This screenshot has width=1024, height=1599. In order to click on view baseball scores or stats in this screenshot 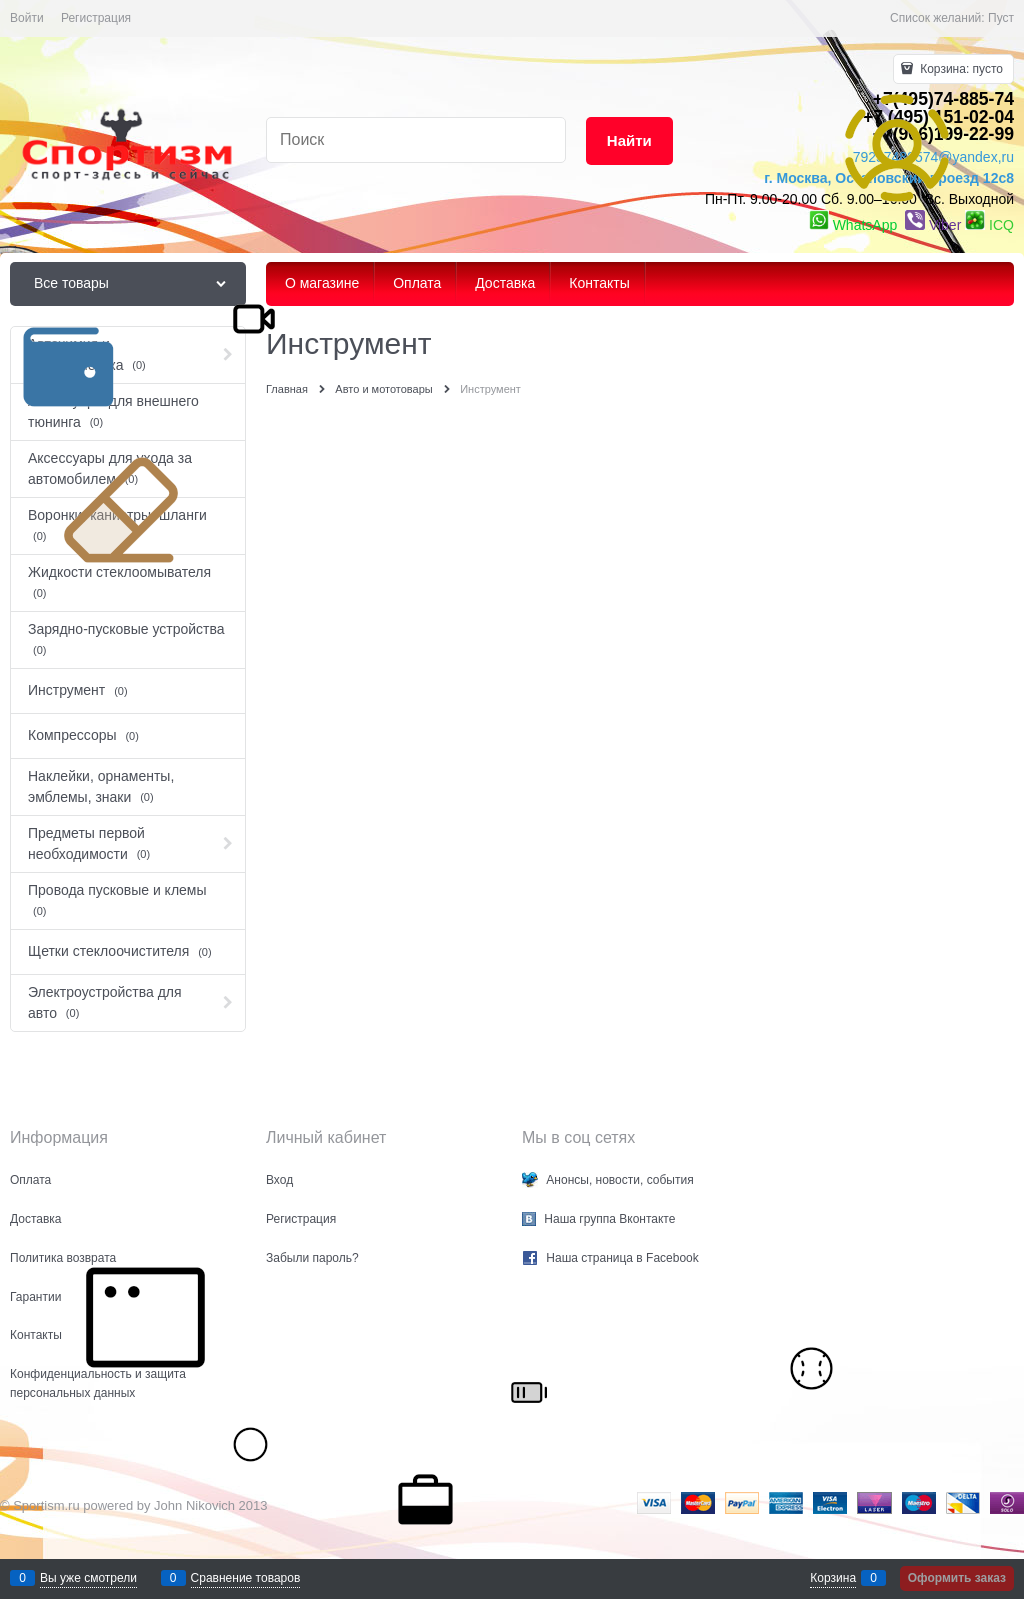, I will do `click(811, 1368)`.